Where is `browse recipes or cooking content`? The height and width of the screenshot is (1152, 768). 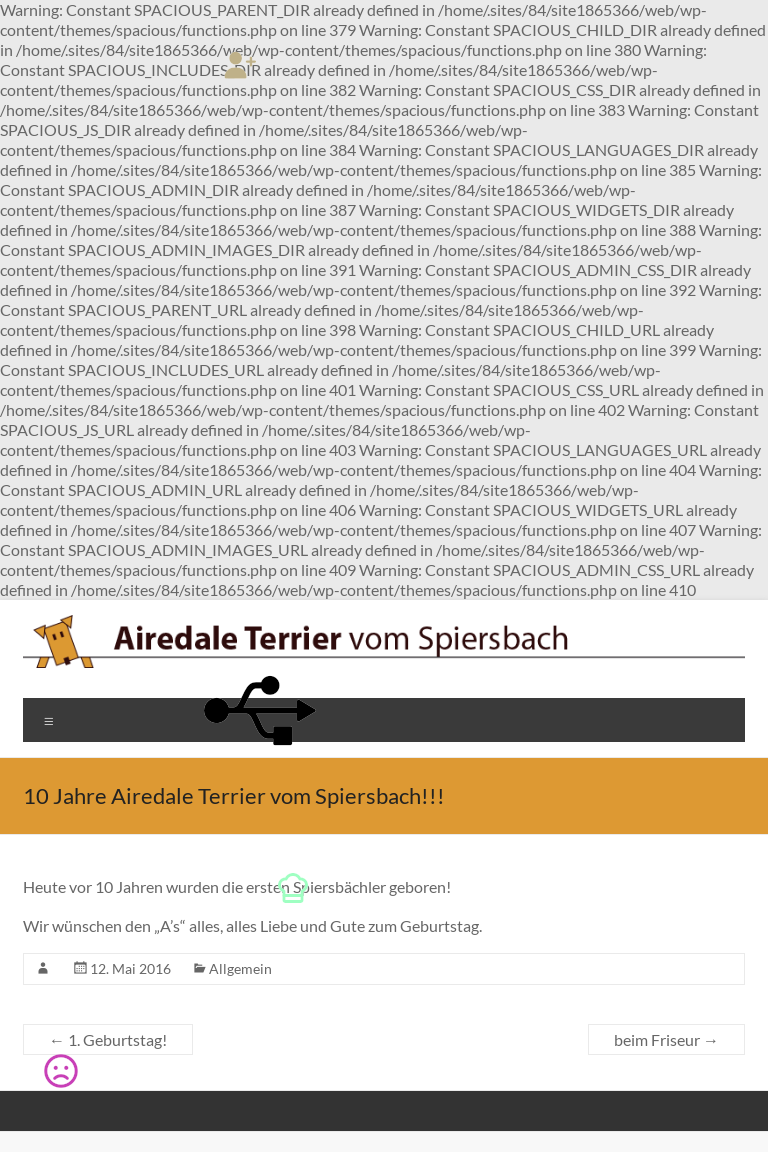
browse recipes or cooking content is located at coordinates (293, 888).